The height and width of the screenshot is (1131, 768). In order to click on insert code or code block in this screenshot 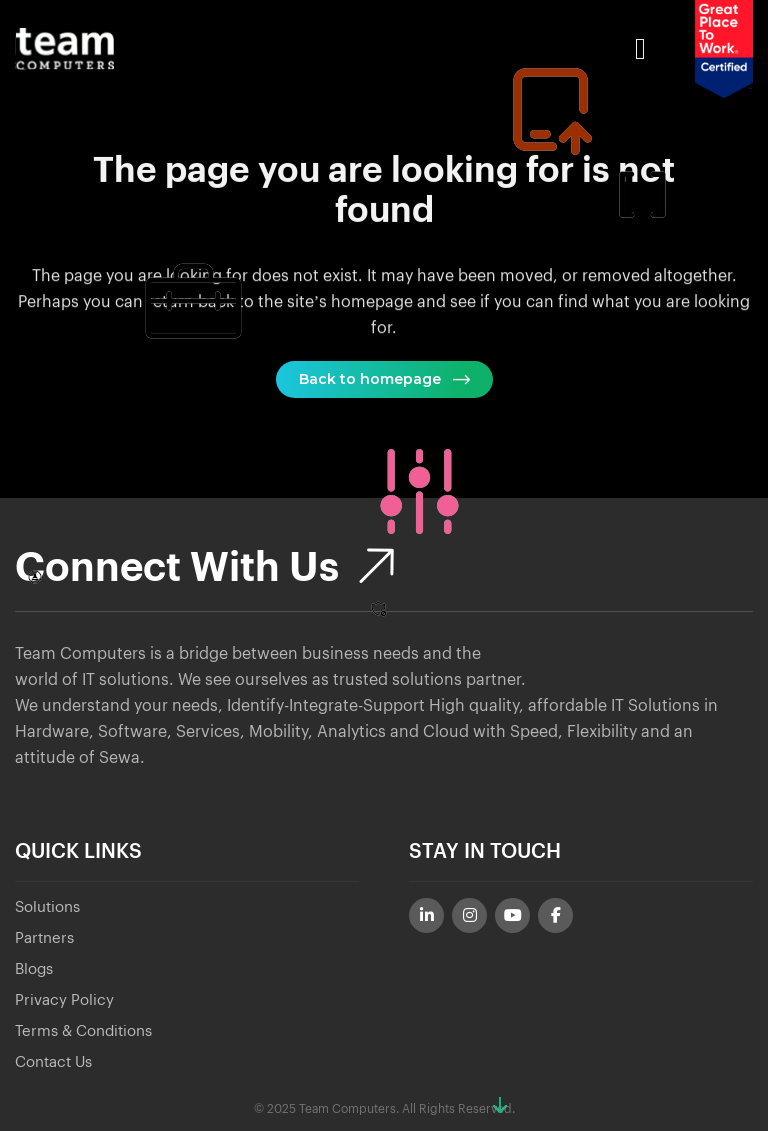, I will do `click(642, 194)`.